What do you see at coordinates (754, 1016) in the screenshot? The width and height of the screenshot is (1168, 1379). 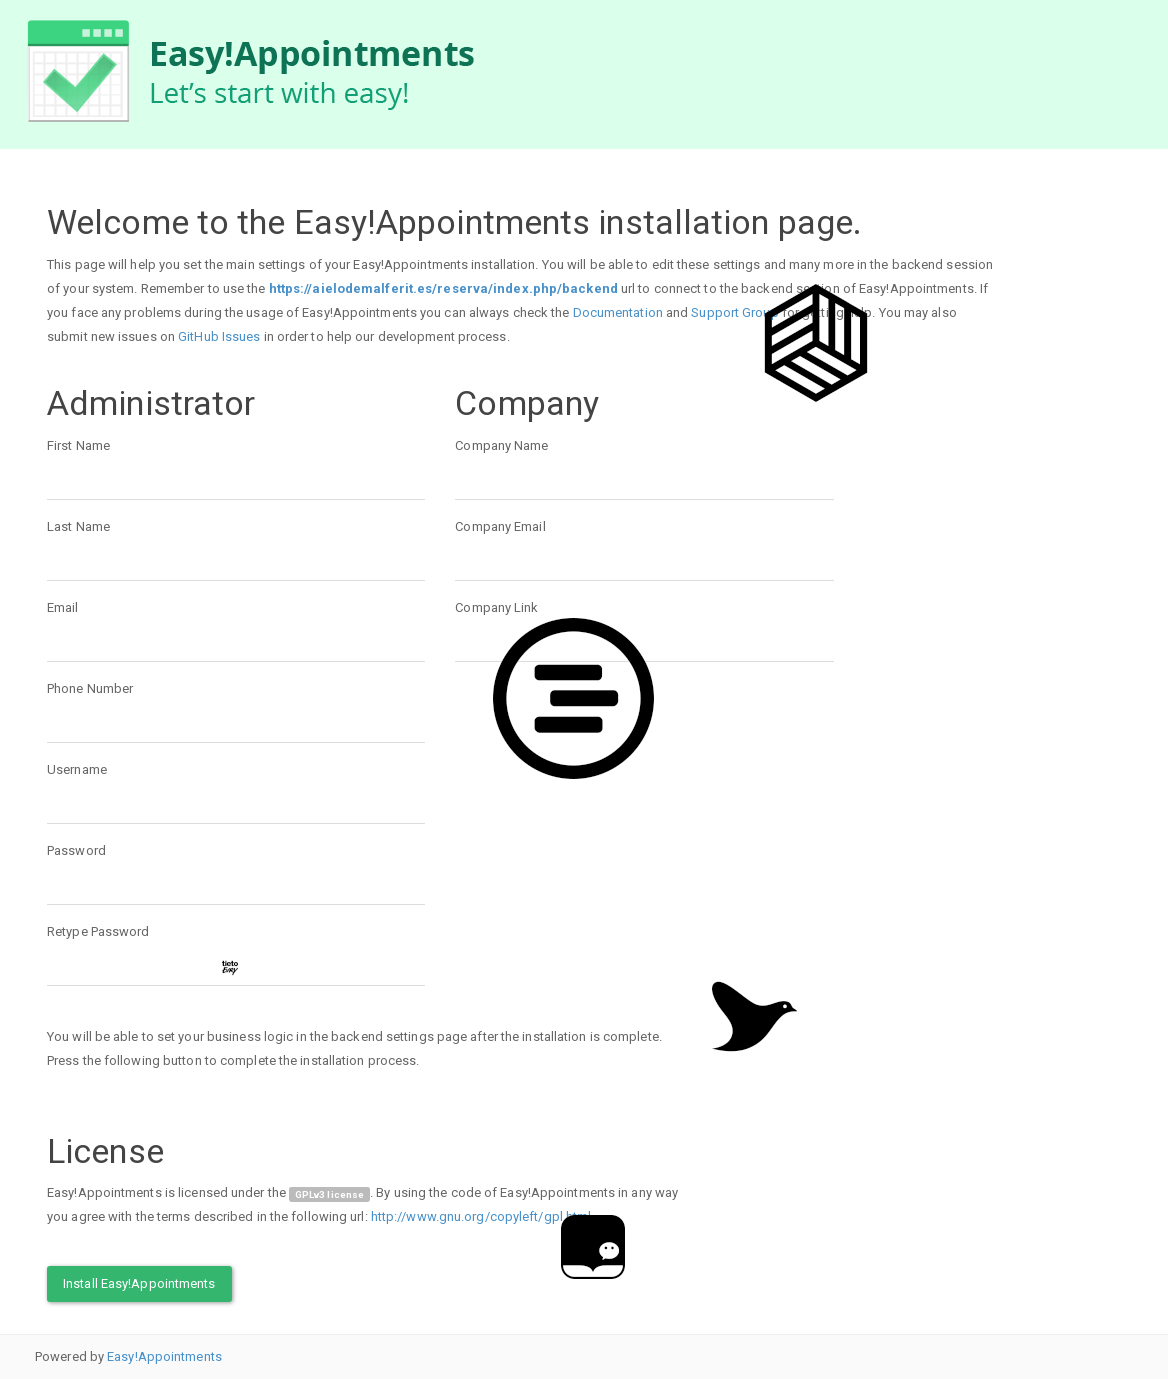 I see `fluentd data collector logo` at bounding box center [754, 1016].